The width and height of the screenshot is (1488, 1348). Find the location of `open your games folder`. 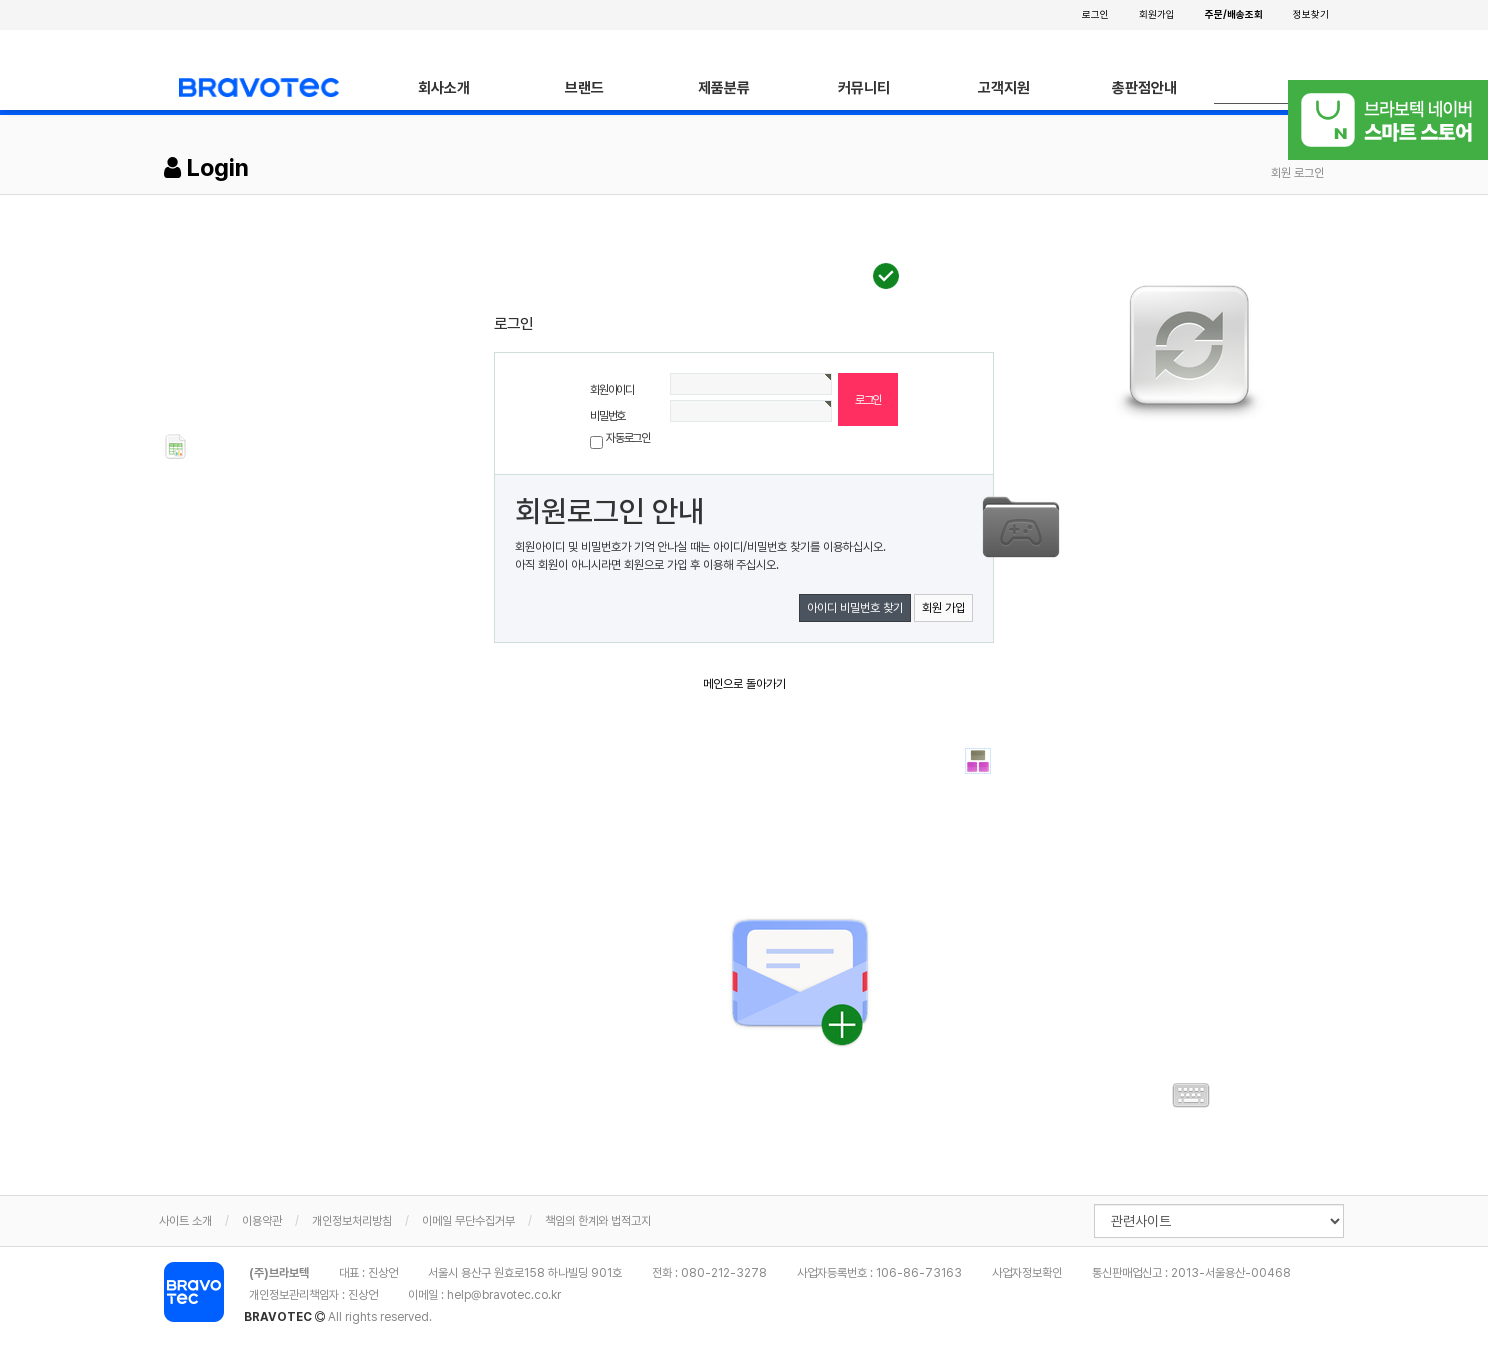

open your games folder is located at coordinates (1021, 527).